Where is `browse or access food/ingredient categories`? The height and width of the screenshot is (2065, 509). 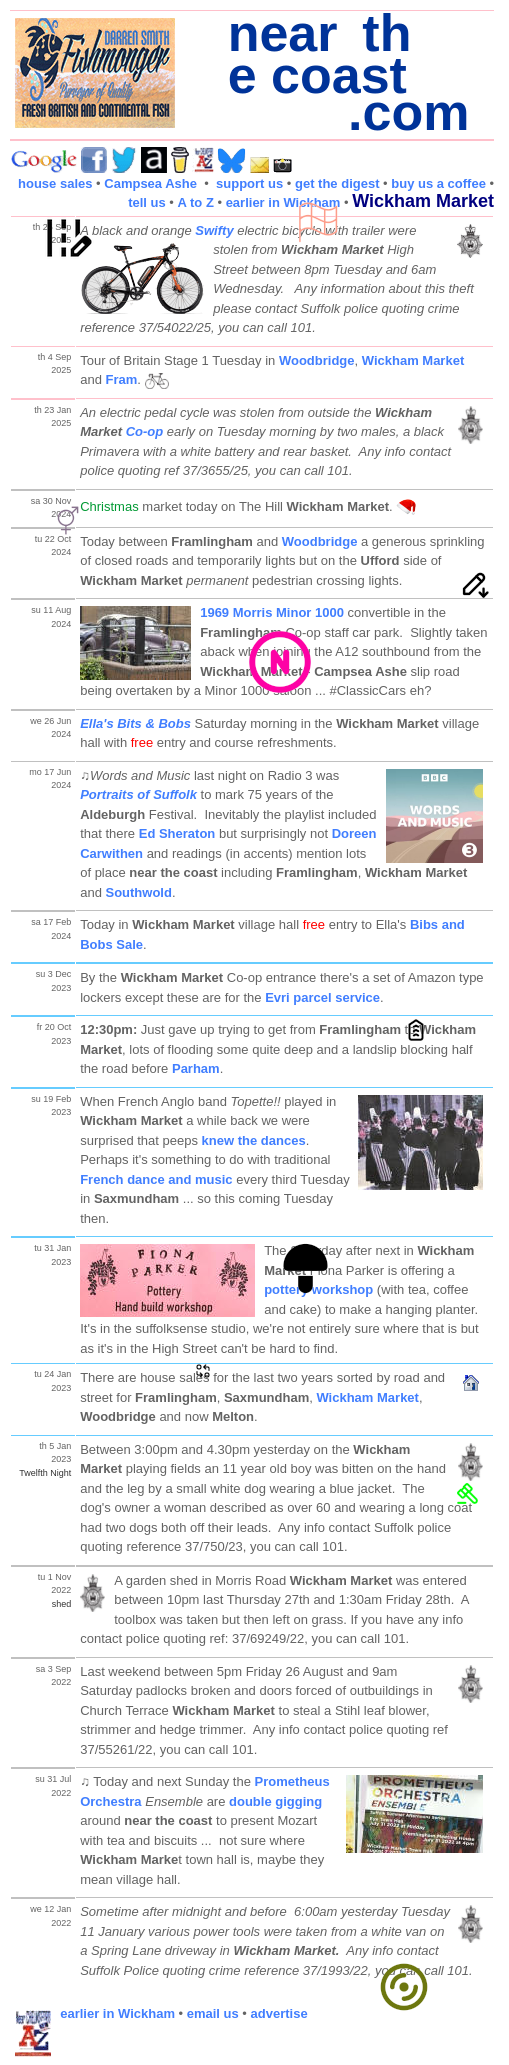
browse or access food/ingredient categories is located at coordinates (305, 1268).